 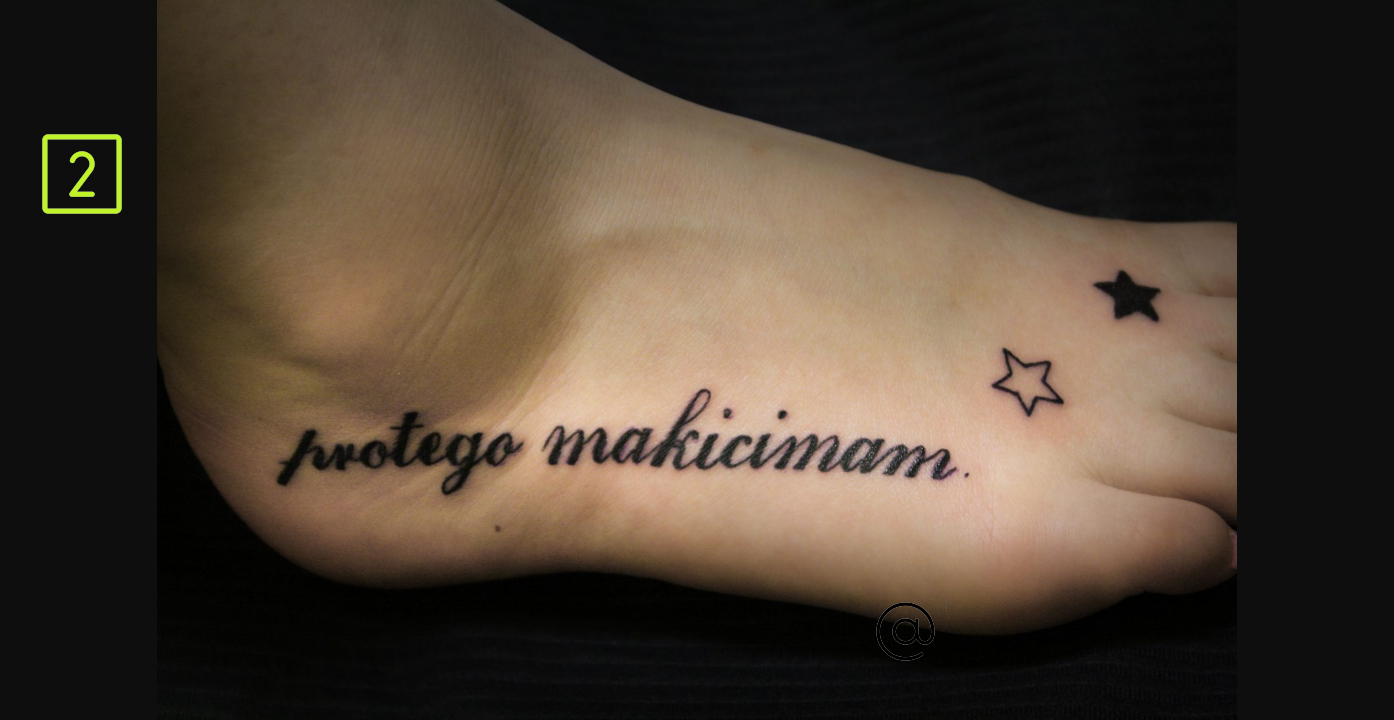 What do you see at coordinates (82, 174) in the screenshot?
I see `indicates step two in a multi-step process` at bounding box center [82, 174].